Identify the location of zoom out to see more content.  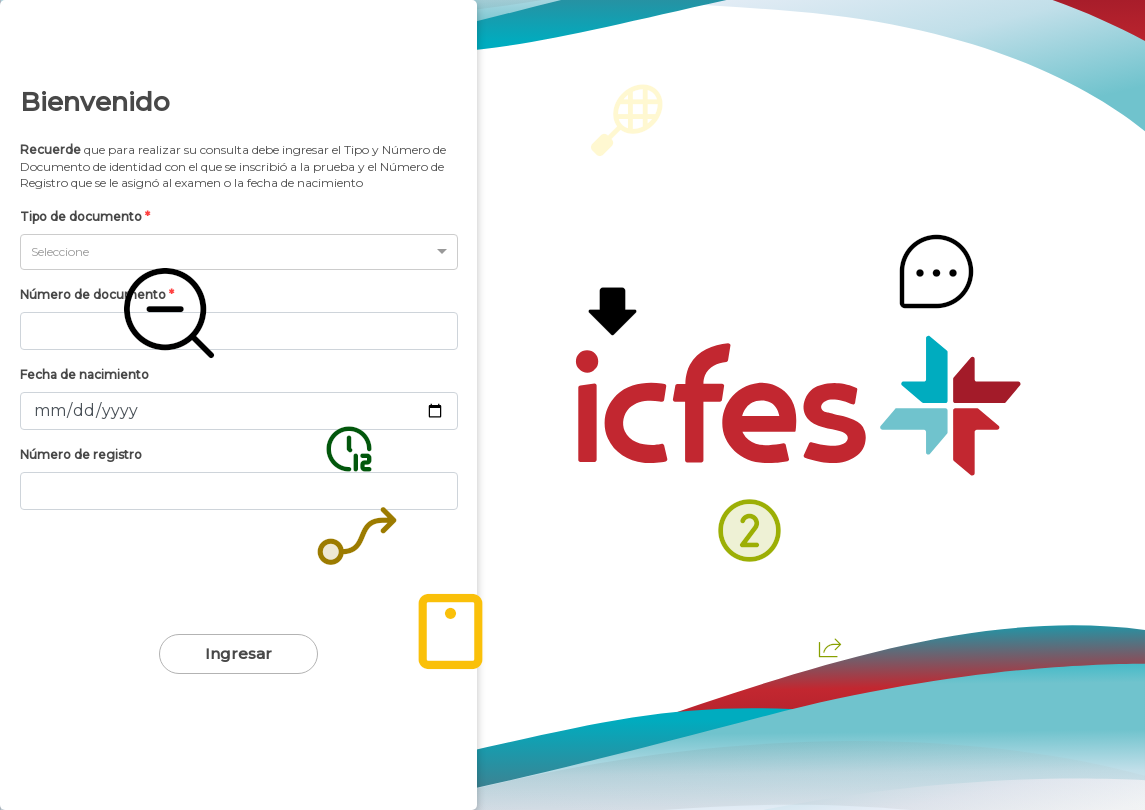
(171, 315).